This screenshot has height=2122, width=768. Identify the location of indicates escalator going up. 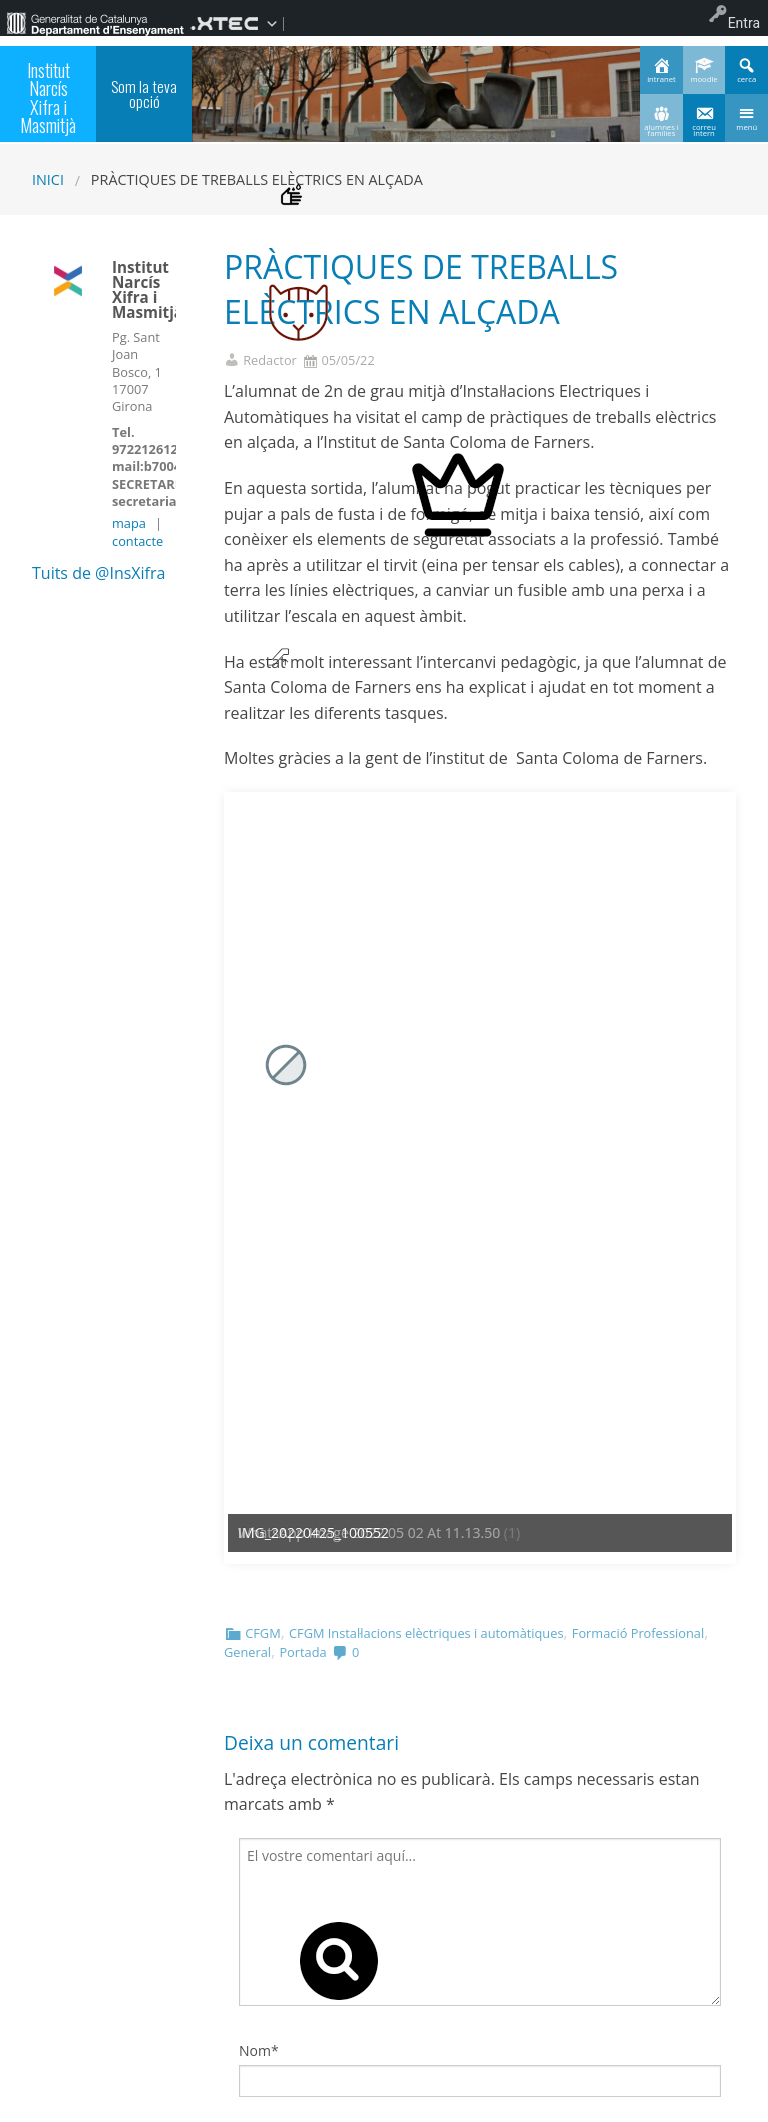
(278, 657).